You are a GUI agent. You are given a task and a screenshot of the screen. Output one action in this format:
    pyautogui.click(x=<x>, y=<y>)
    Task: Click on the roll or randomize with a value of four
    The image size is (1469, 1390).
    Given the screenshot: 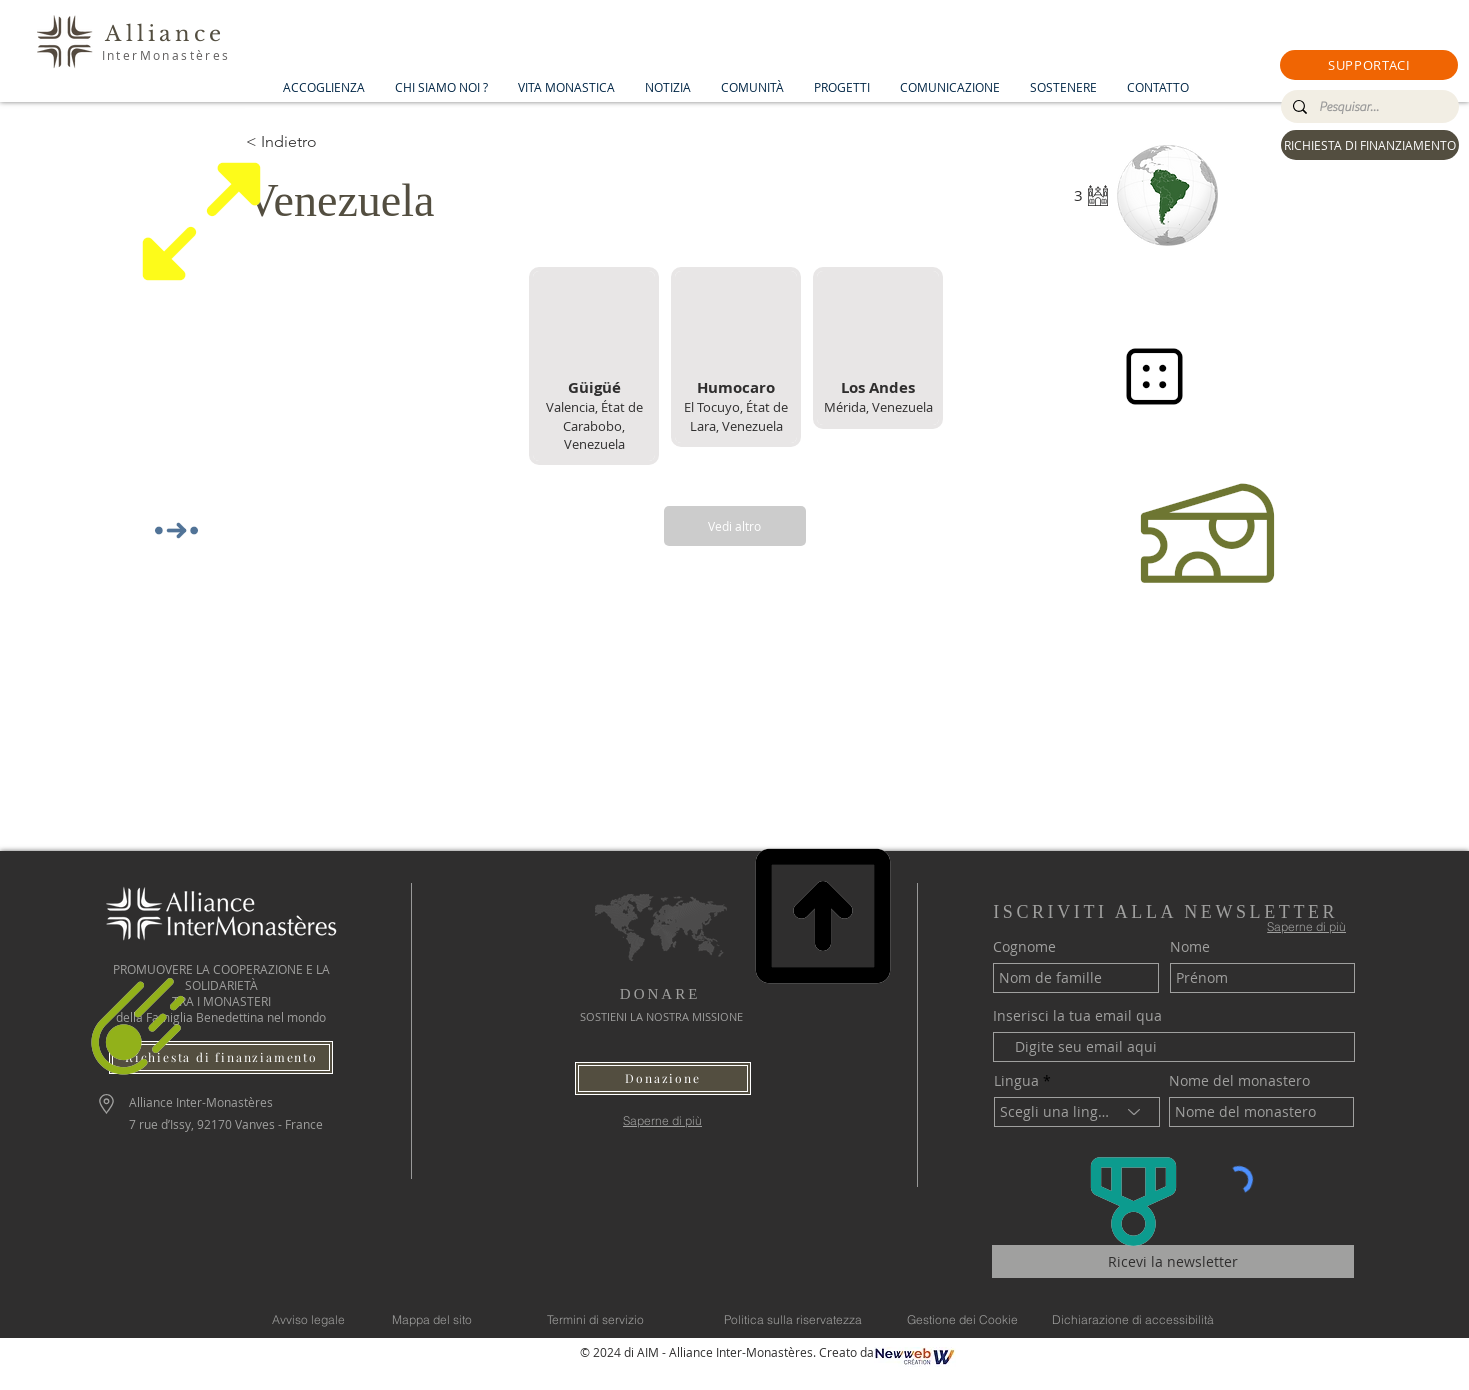 What is the action you would take?
    pyautogui.click(x=1154, y=376)
    